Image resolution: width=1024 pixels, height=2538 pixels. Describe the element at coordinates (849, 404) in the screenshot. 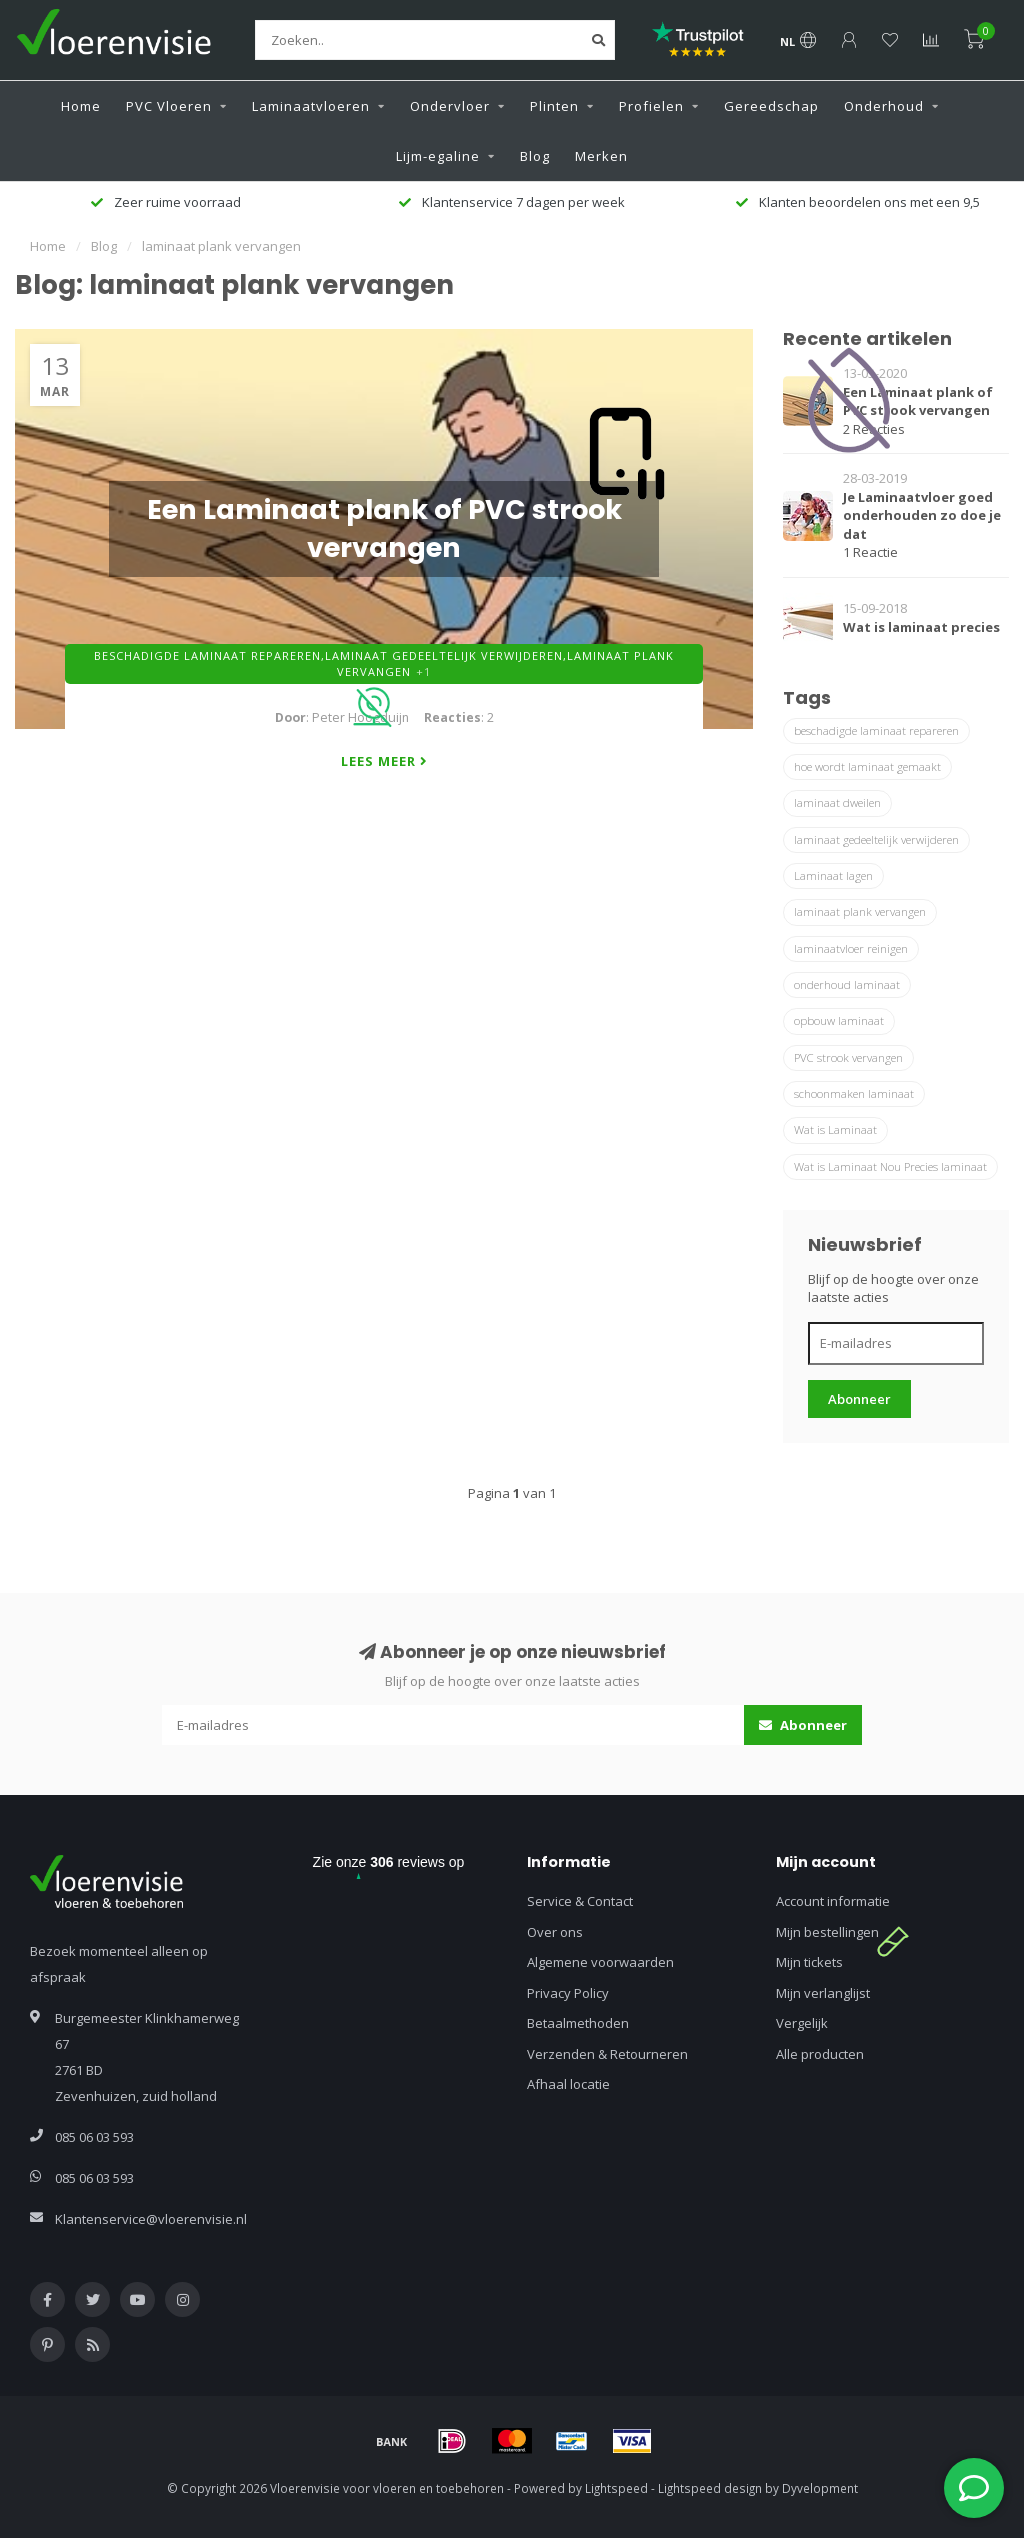

I see `disable water or liquid detection` at that location.